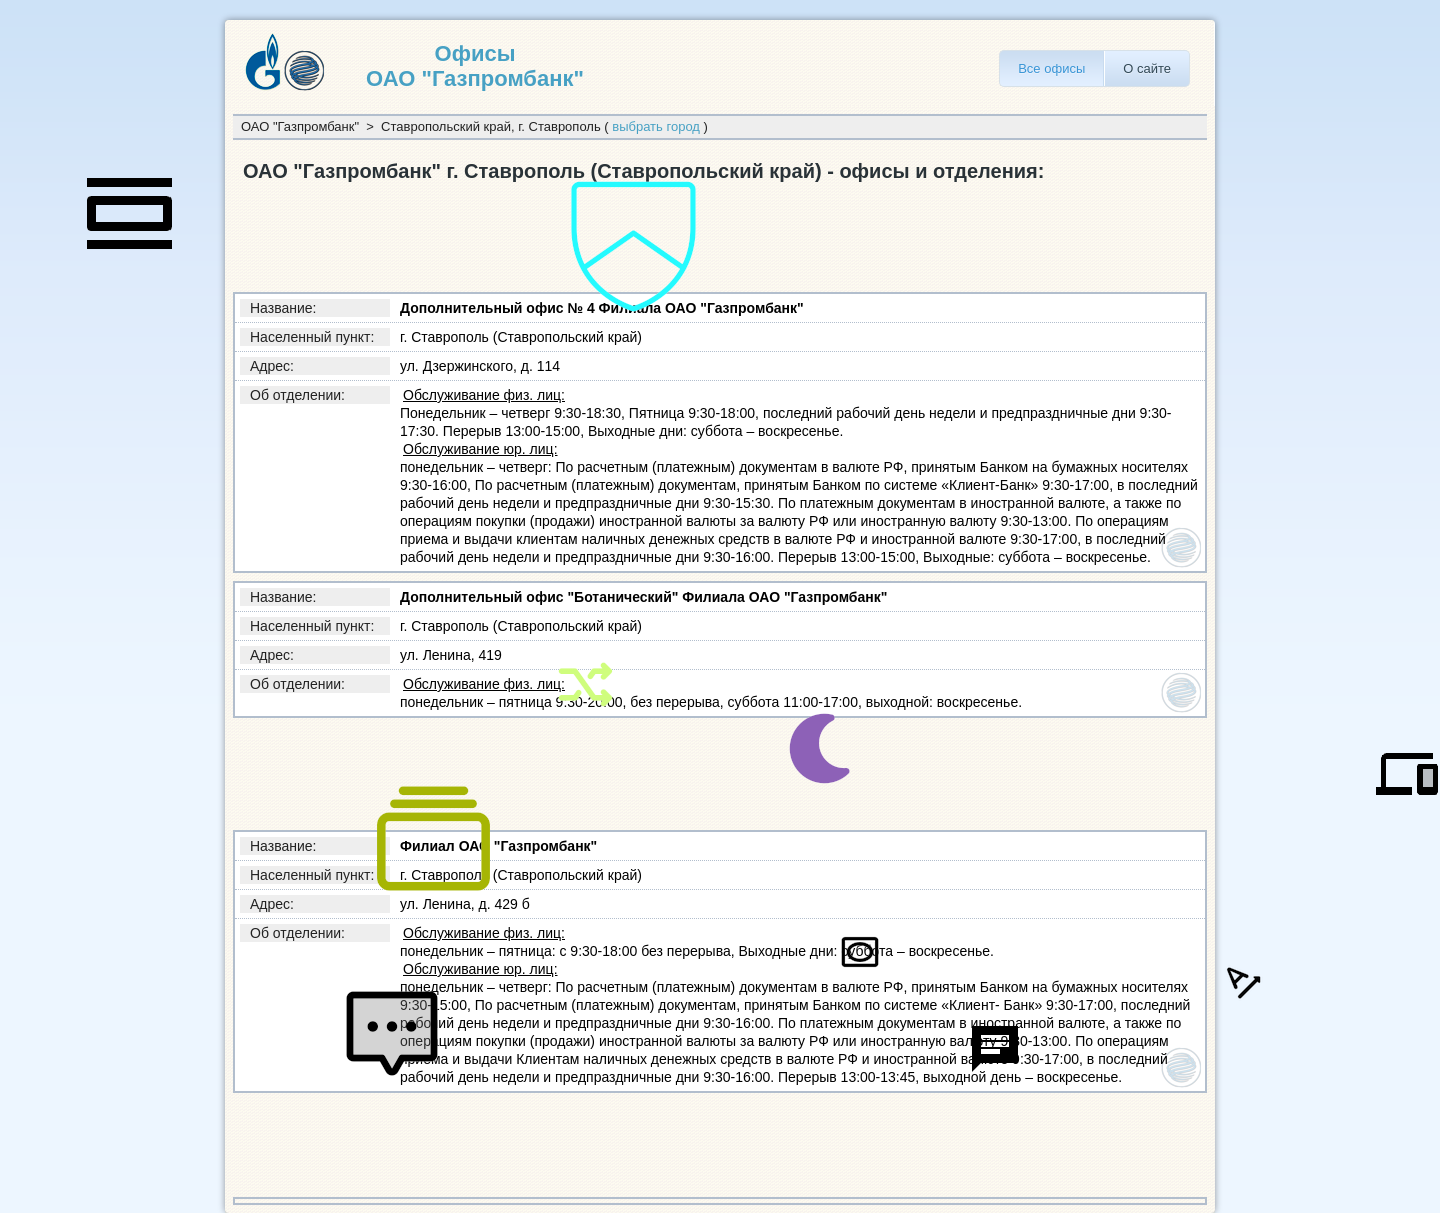 The height and width of the screenshot is (1213, 1440). Describe the element at coordinates (392, 1030) in the screenshot. I see `open chat or messaging` at that location.